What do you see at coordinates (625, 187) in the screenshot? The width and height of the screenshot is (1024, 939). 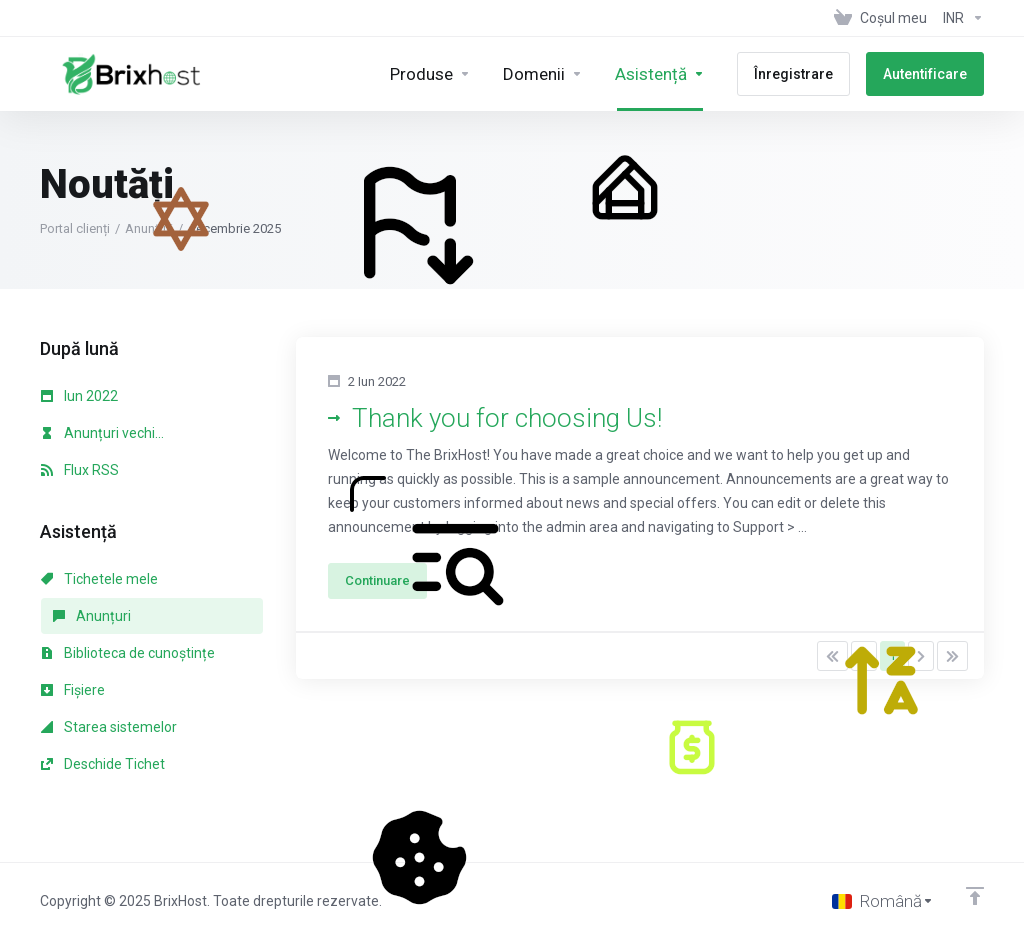 I see `open google home app` at bounding box center [625, 187].